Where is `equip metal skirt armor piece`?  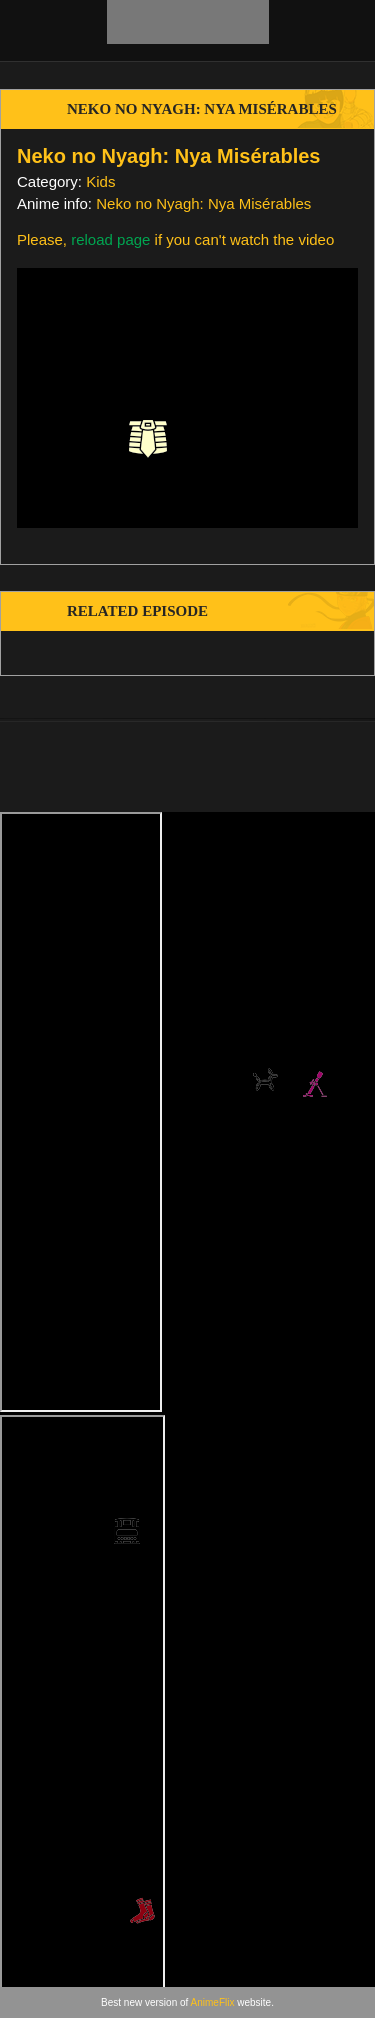 equip metal skirt armor piece is located at coordinates (148, 439).